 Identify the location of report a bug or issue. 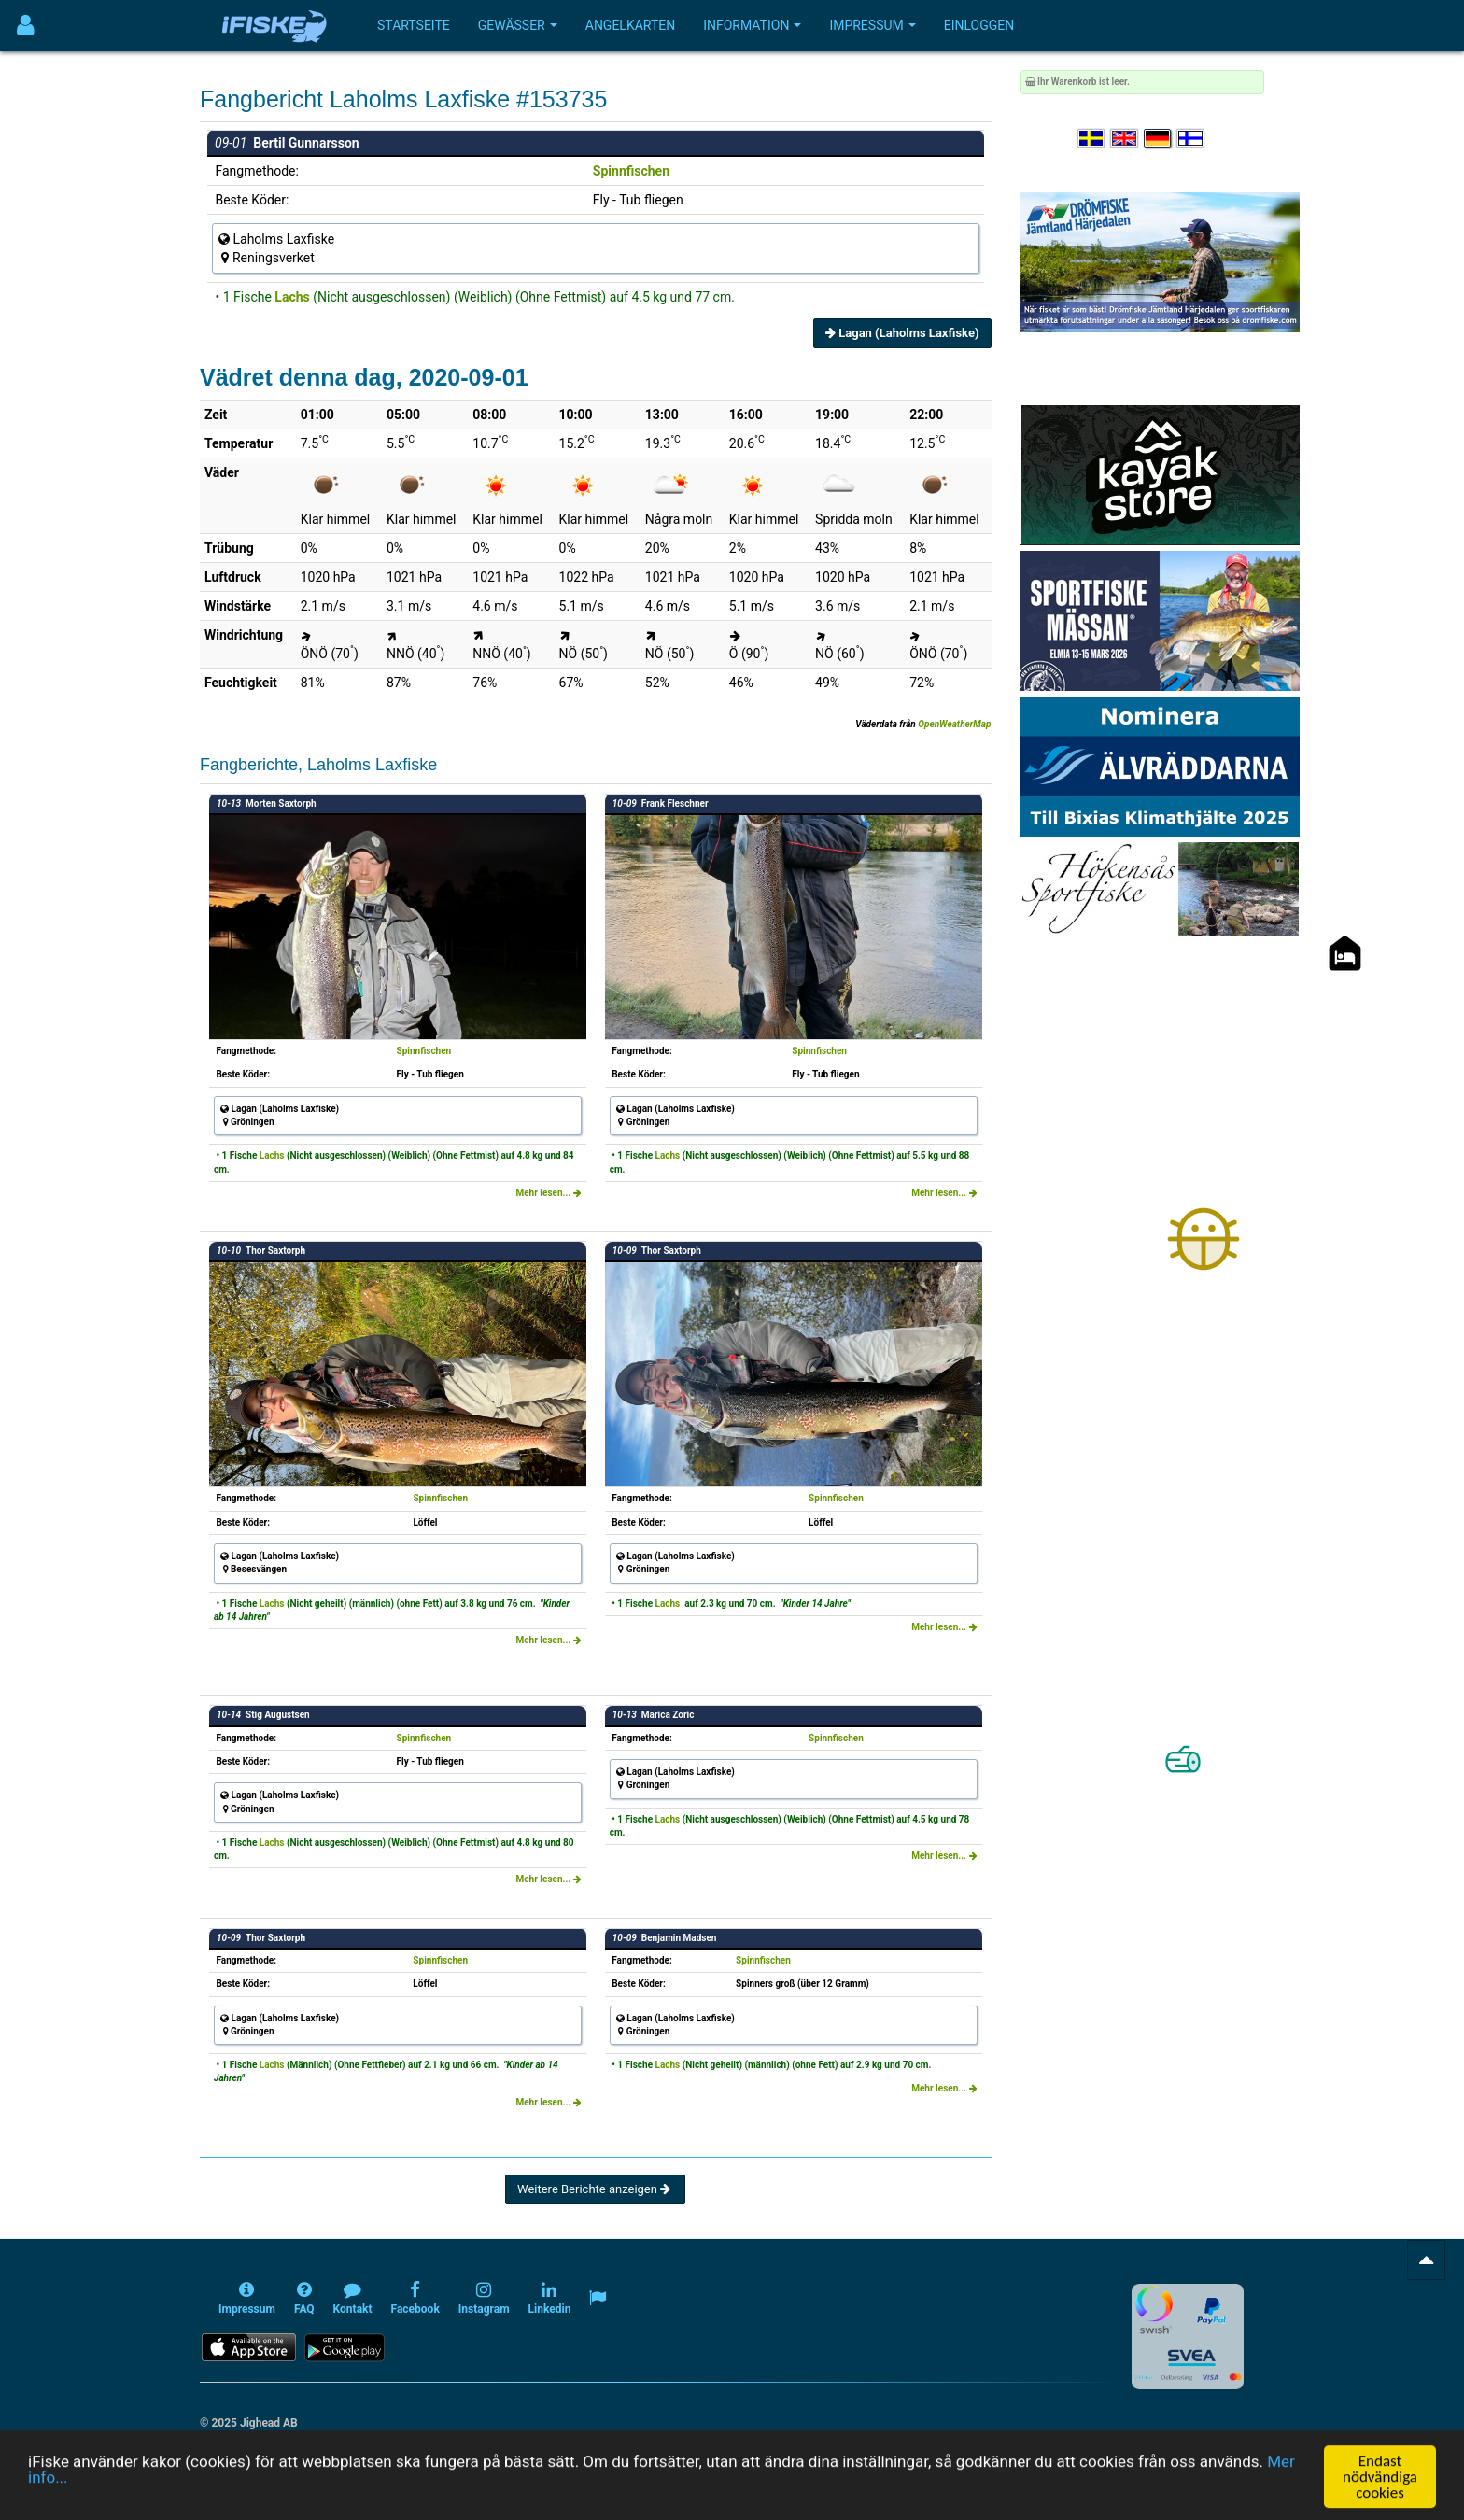
(1204, 1239).